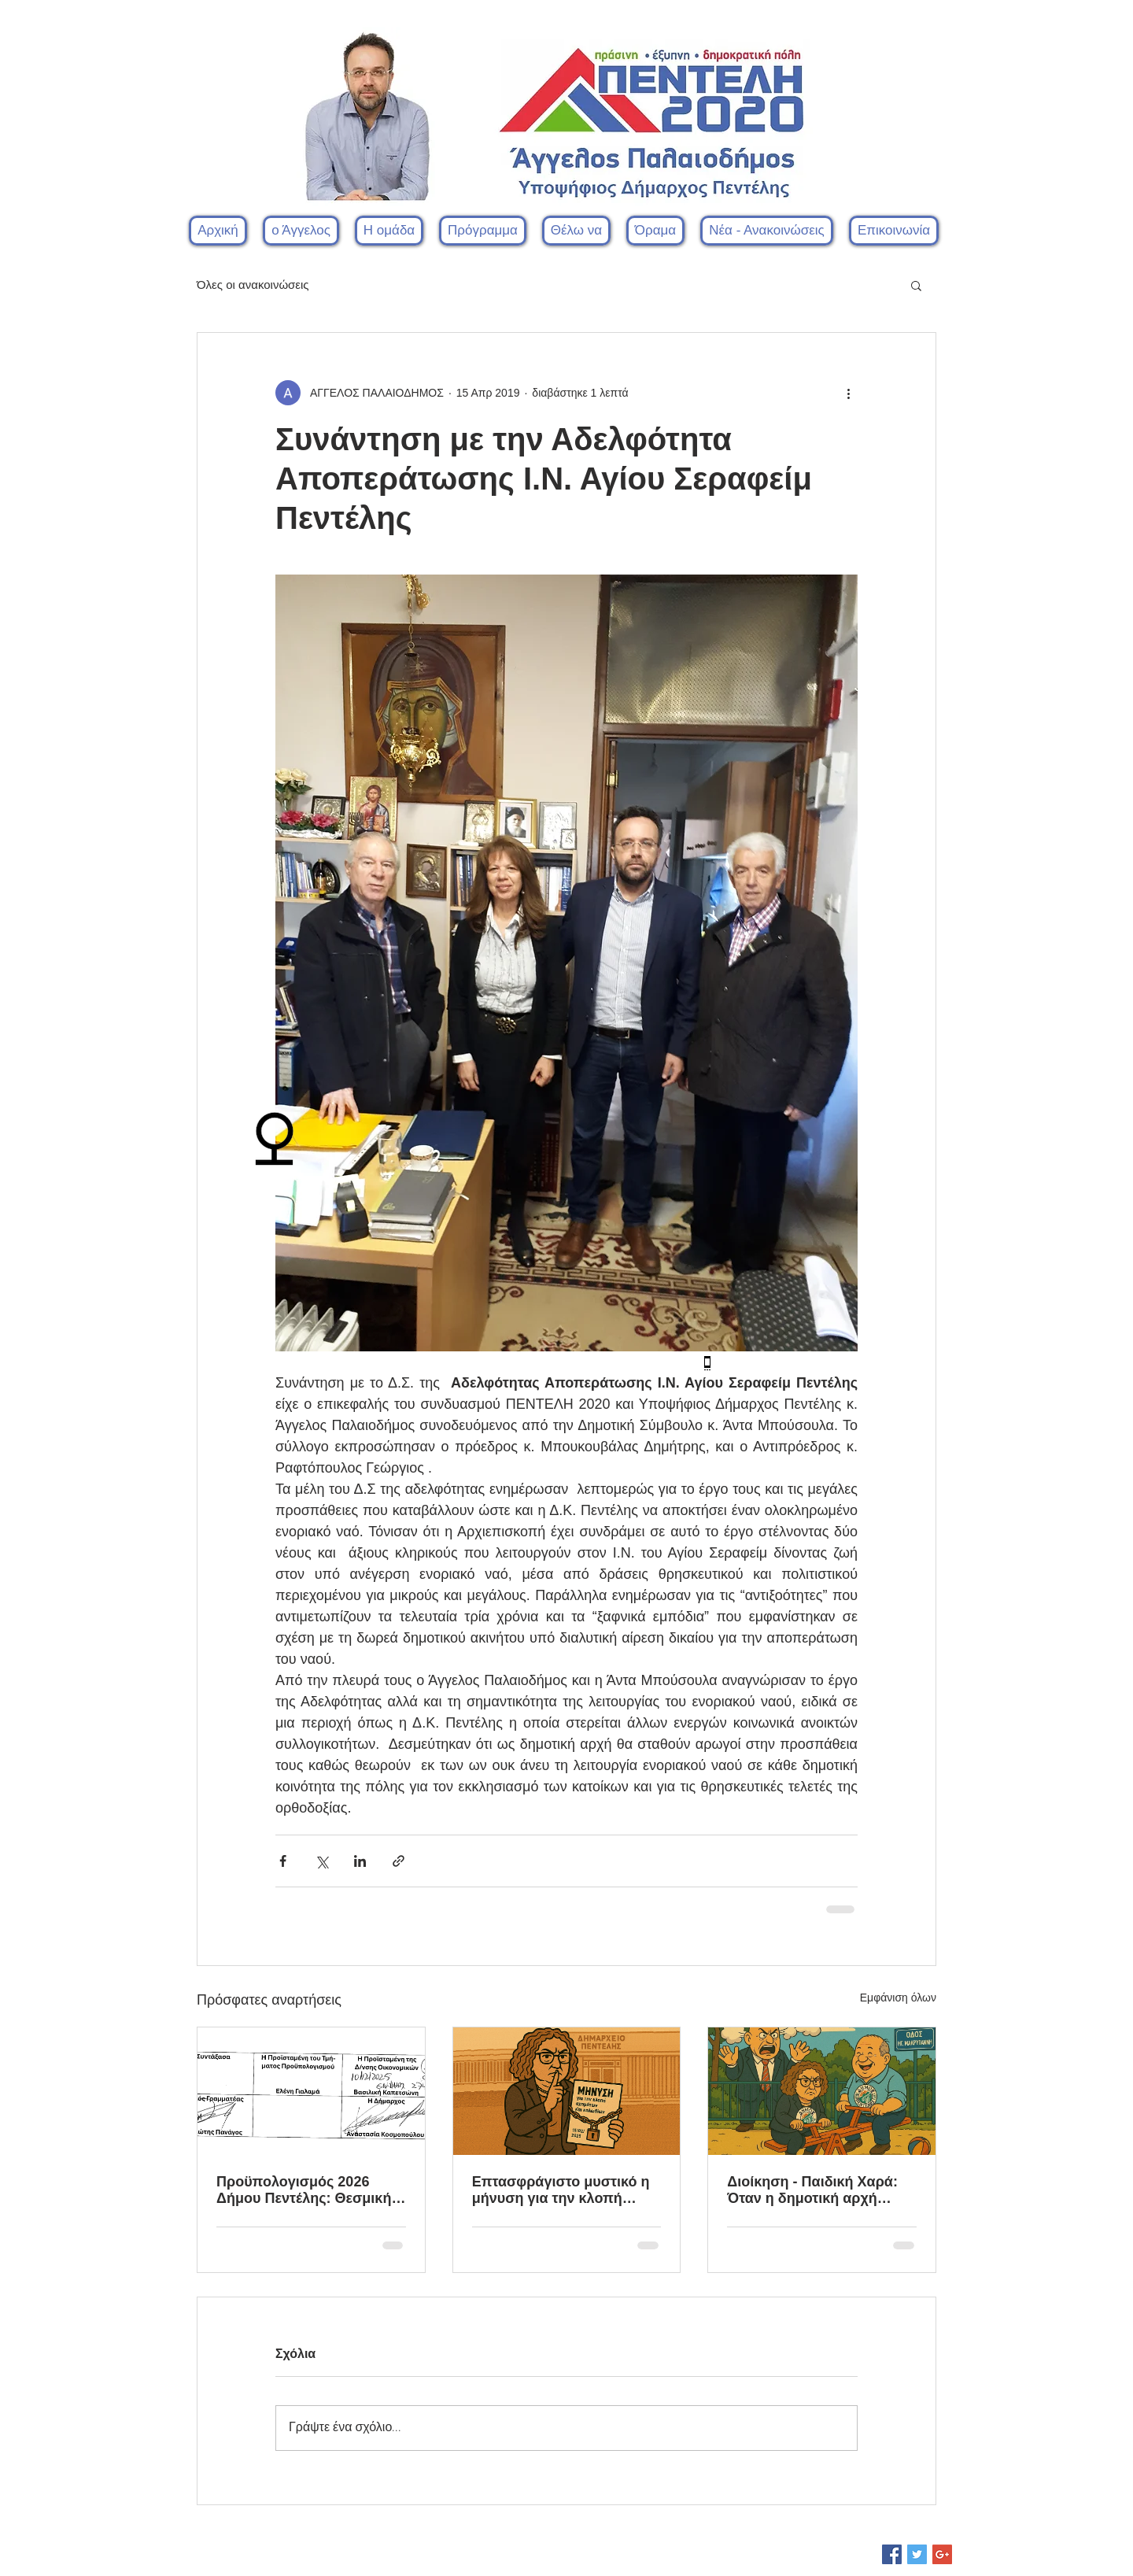 The width and height of the screenshot is (1133, 2576). Describe the element at coordinates (274, 1138) in the screenshot. I see `view nature or outdoor-related content` at that location.